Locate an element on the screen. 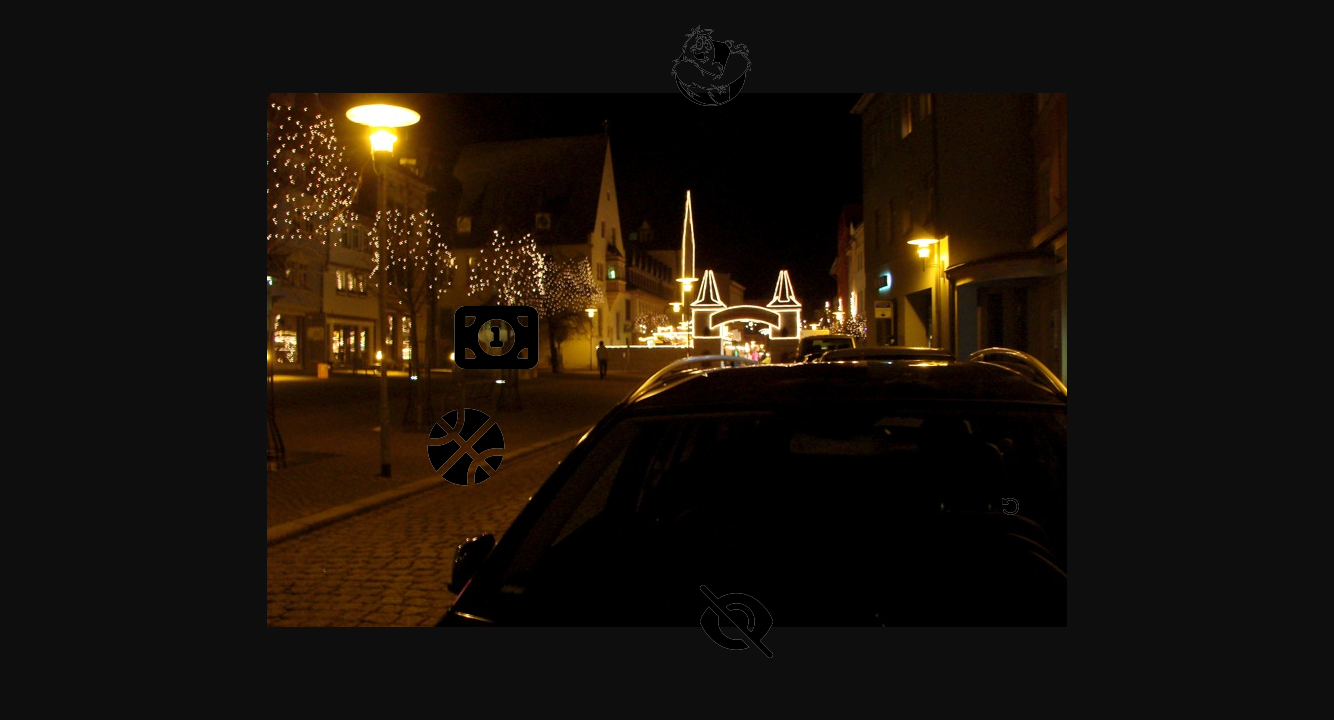 Image resolution: width=1334 pixels, height=720 pixels. view payment or billing details is located at coordinates (496, 337).